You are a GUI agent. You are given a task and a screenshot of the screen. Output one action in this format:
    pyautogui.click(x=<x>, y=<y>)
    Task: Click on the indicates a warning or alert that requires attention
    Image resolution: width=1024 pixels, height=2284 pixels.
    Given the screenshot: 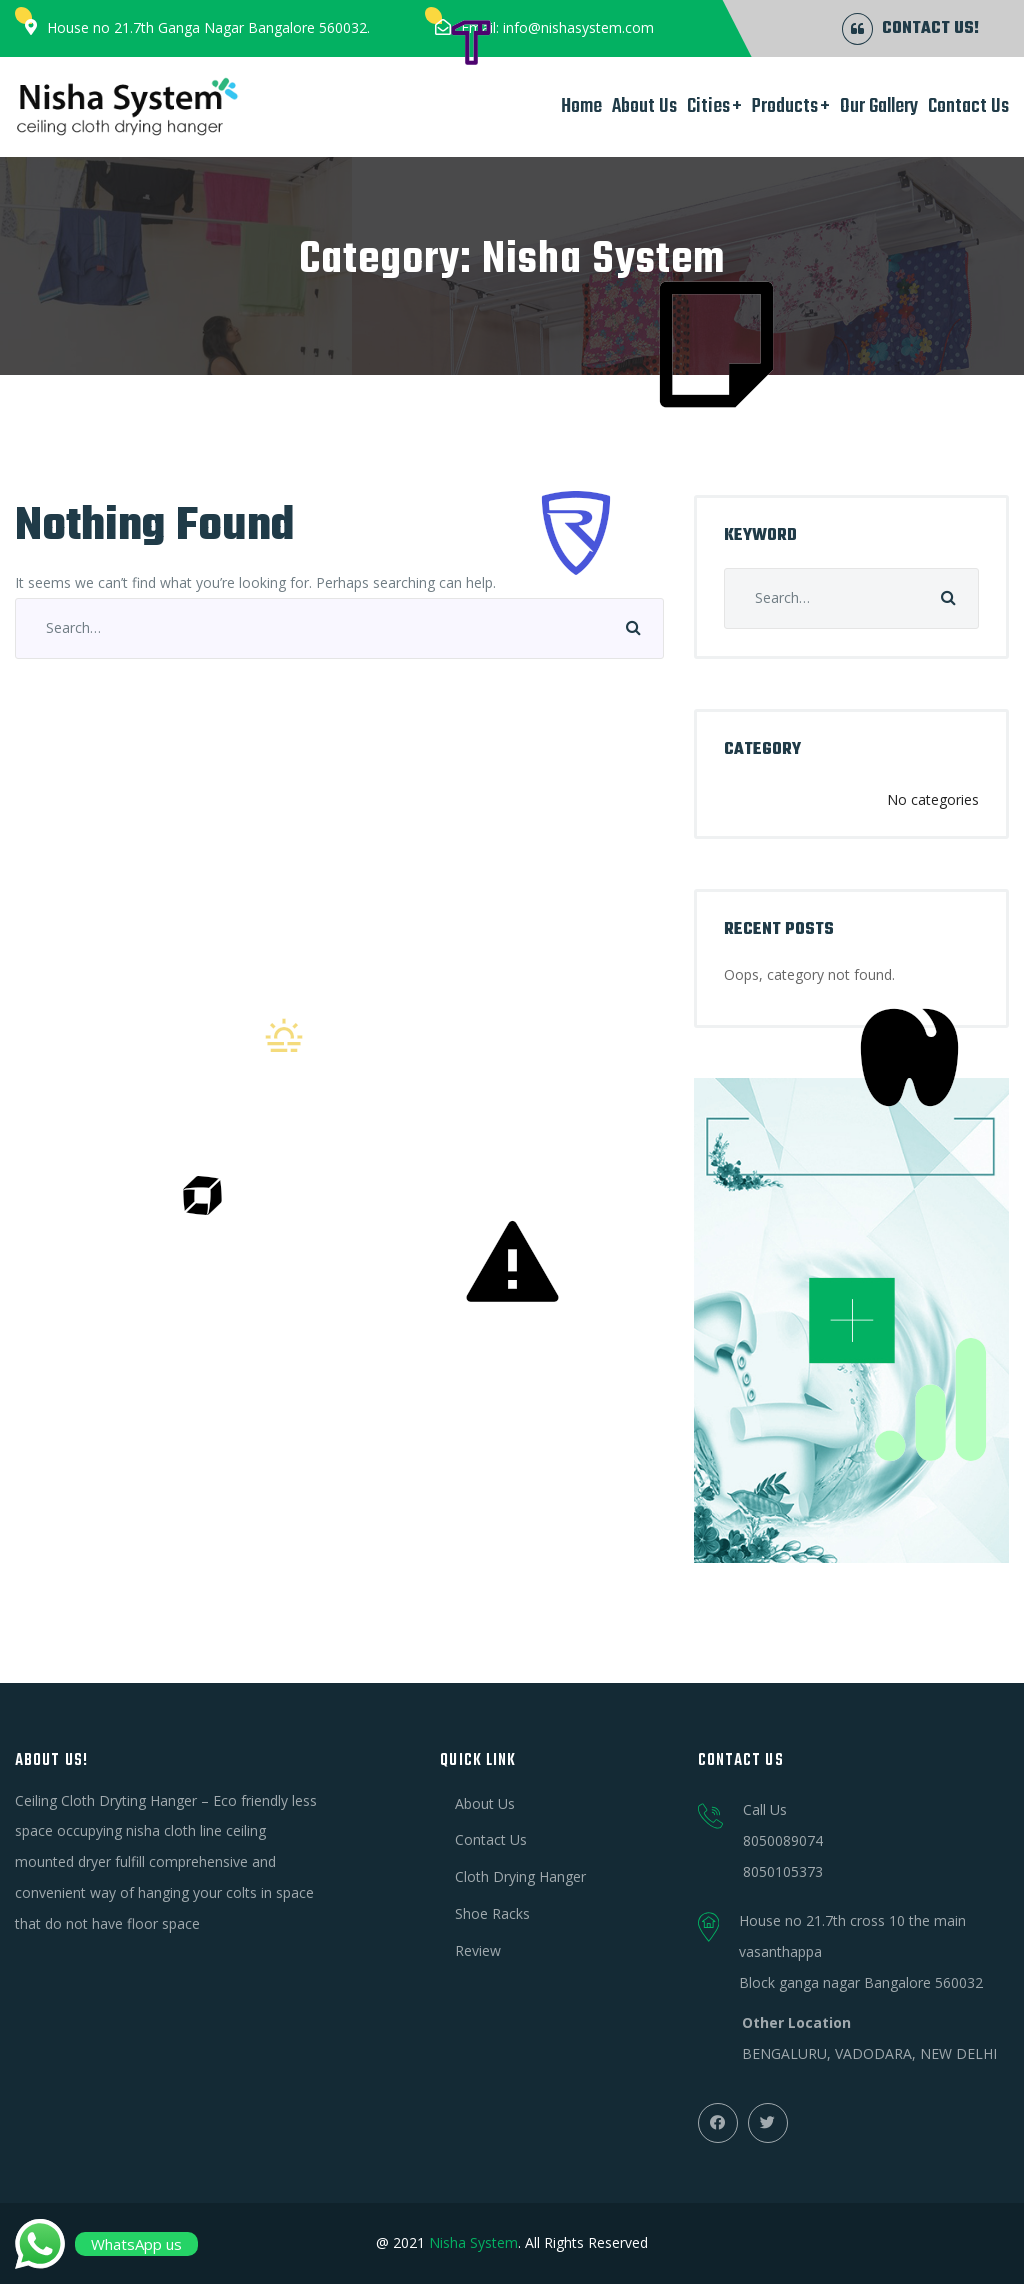 What is the action you would take?
    pyautogui.click(x=512, y=1262)
    